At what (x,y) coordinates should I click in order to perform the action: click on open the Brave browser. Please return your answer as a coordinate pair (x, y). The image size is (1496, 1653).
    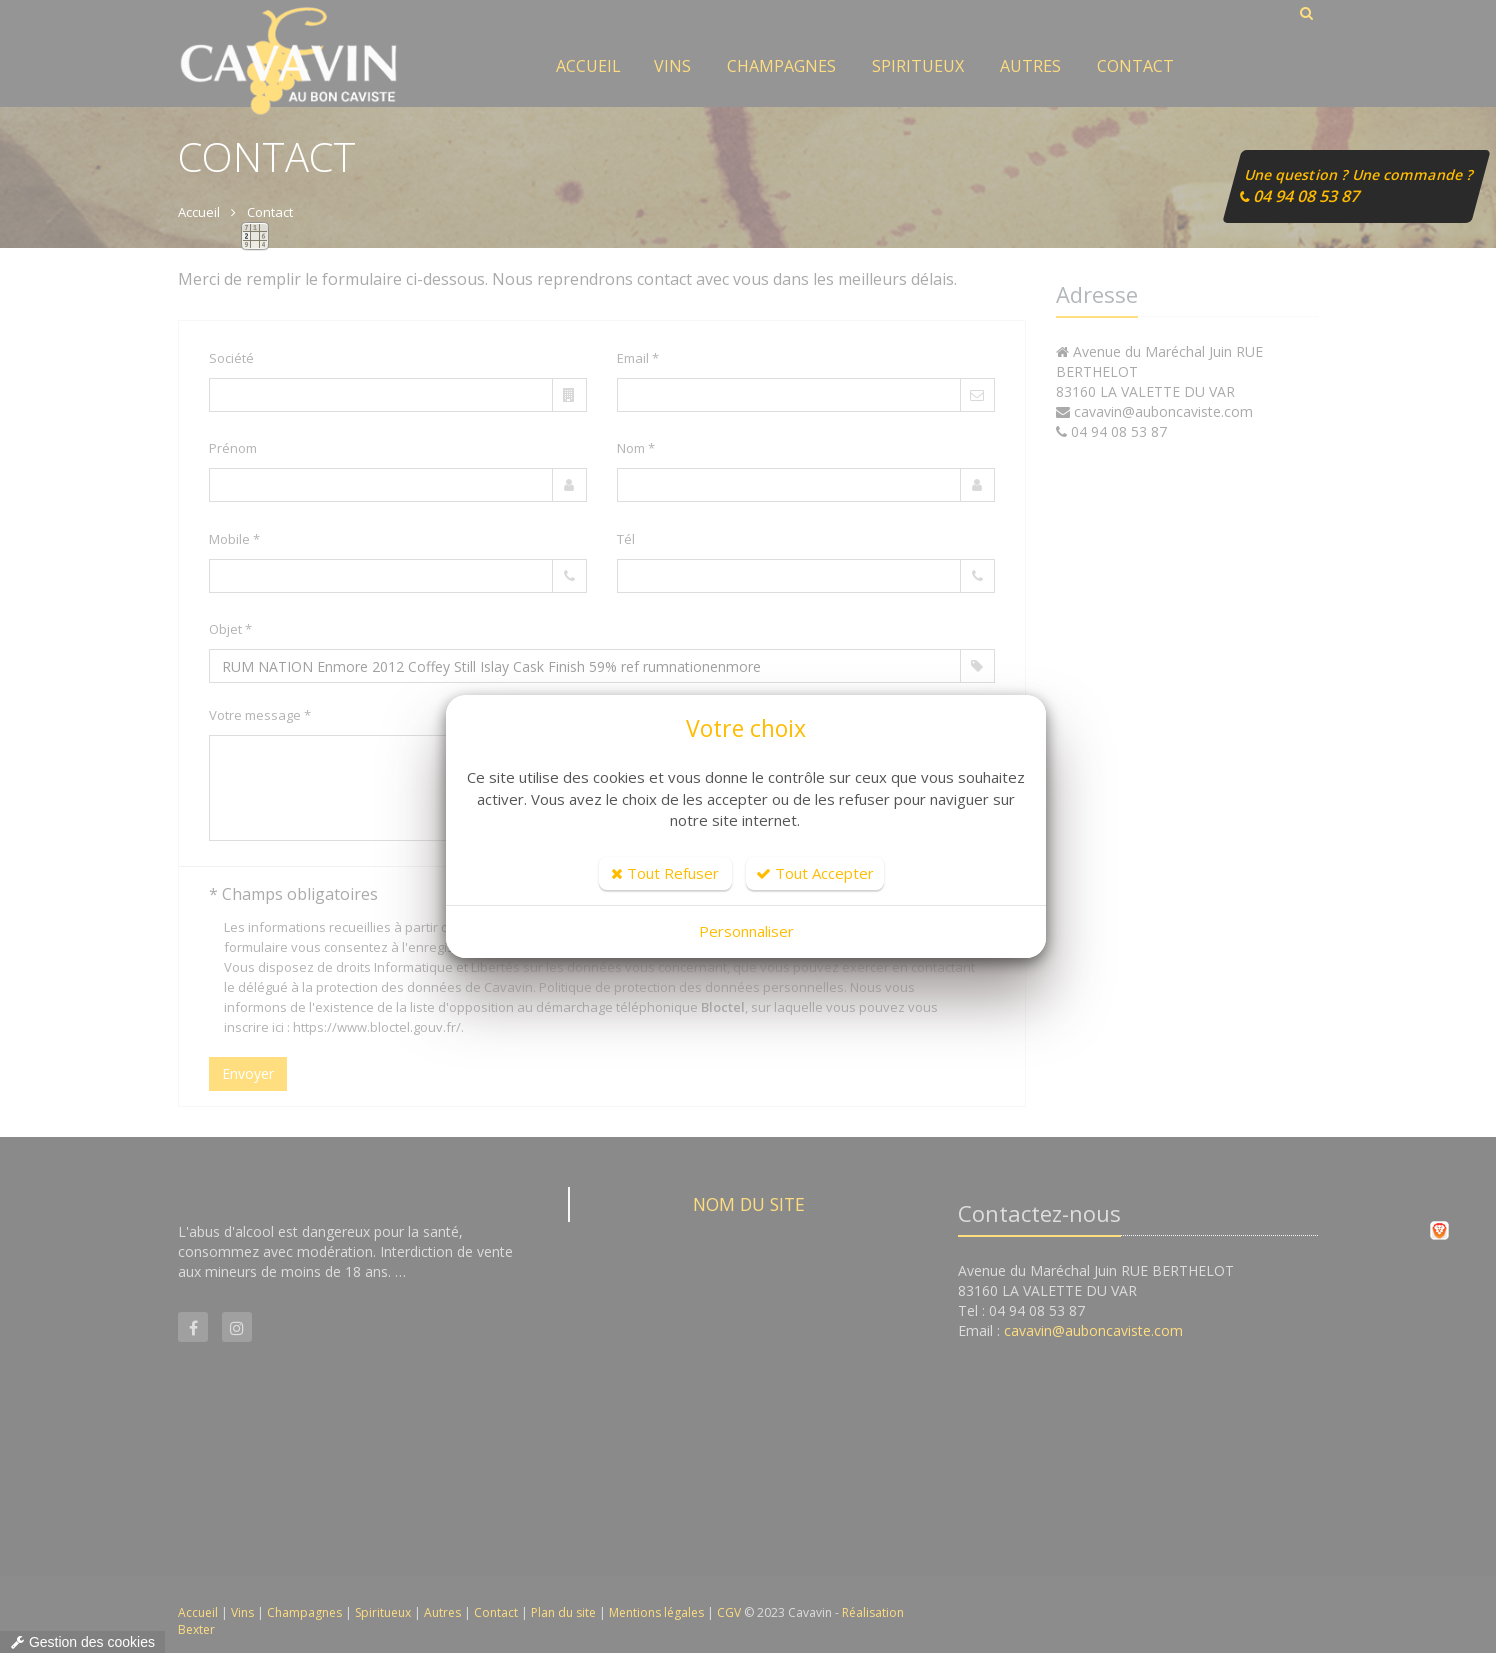
    Looking at the image, I should click on (1439, 1230).